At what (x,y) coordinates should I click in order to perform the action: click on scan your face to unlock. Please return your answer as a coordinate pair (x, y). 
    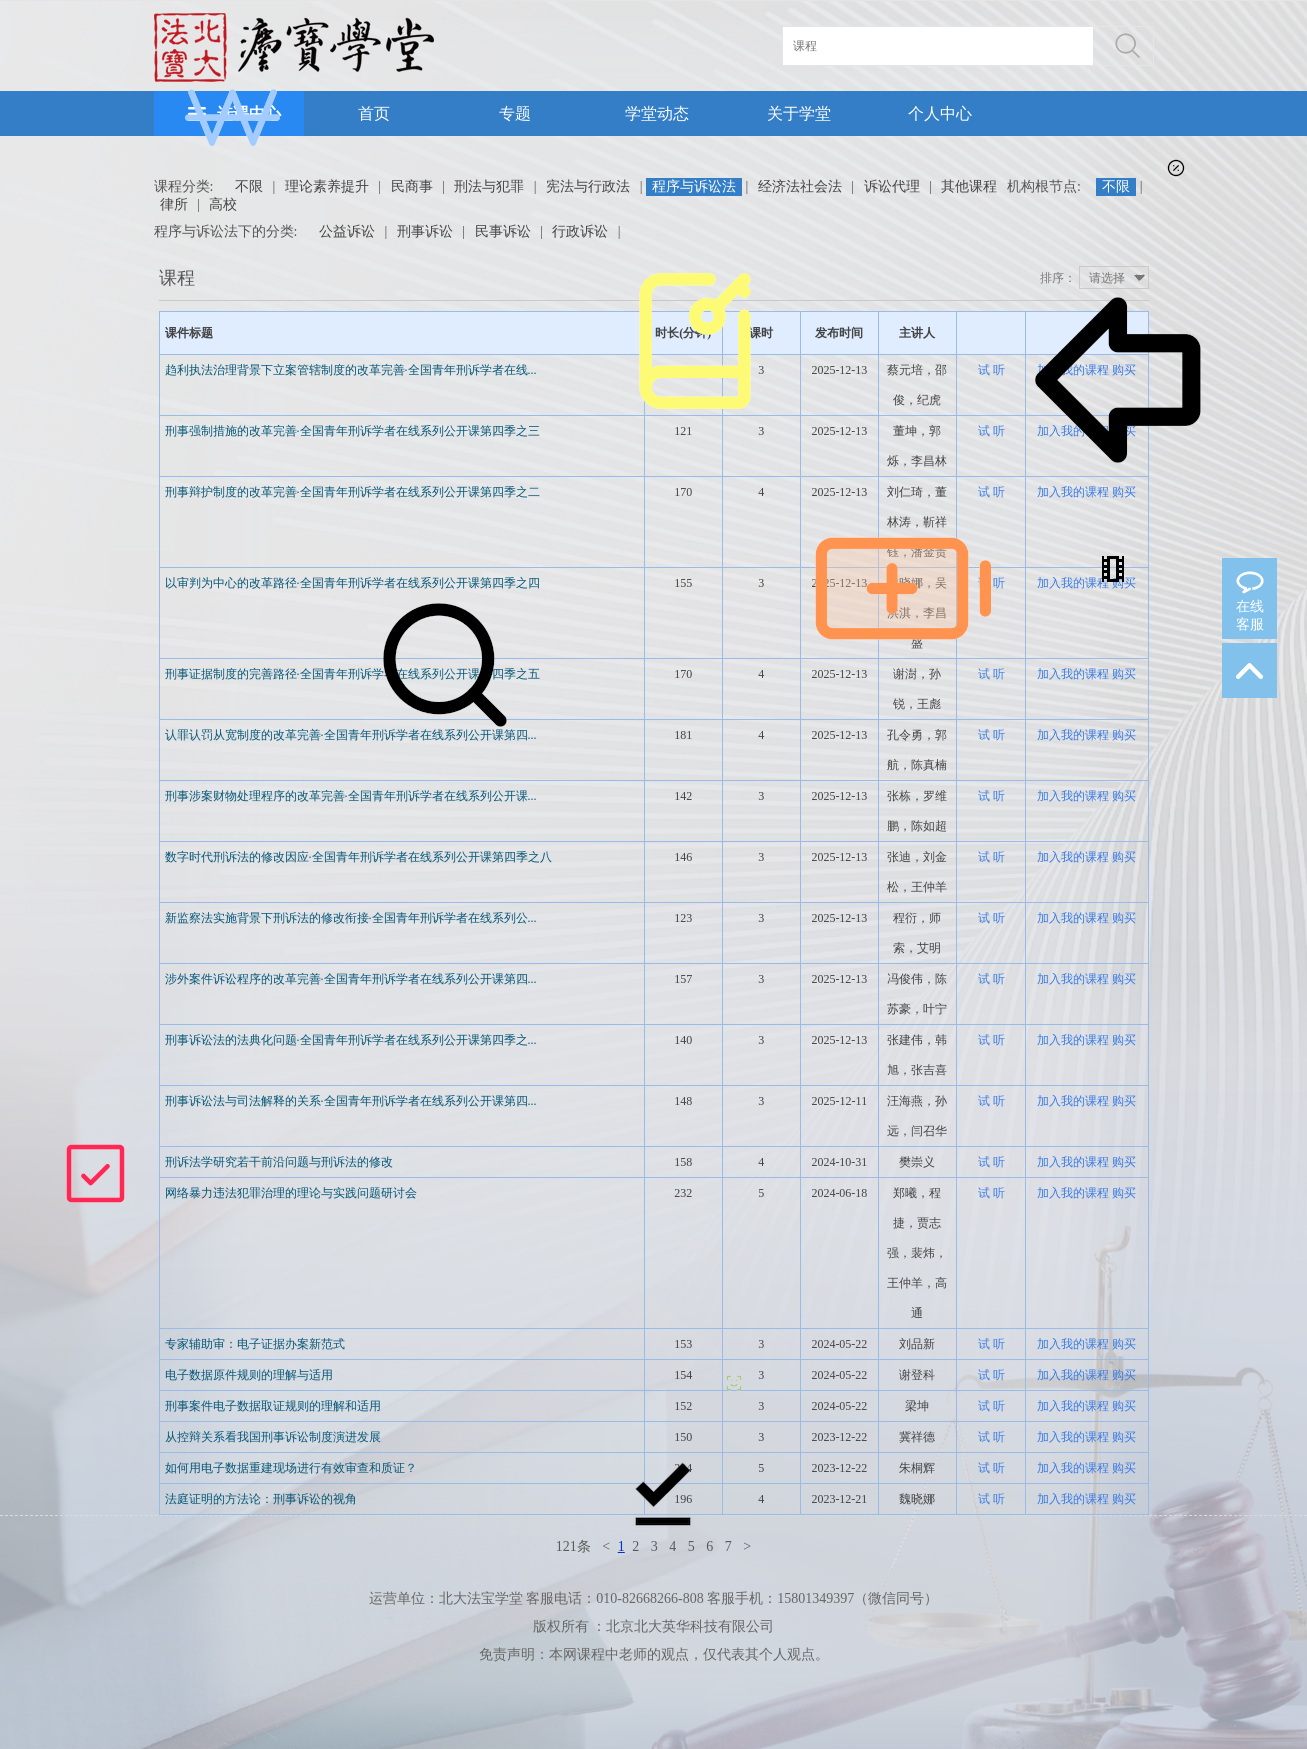
    Looking at the image, I should click on (734, 1383).